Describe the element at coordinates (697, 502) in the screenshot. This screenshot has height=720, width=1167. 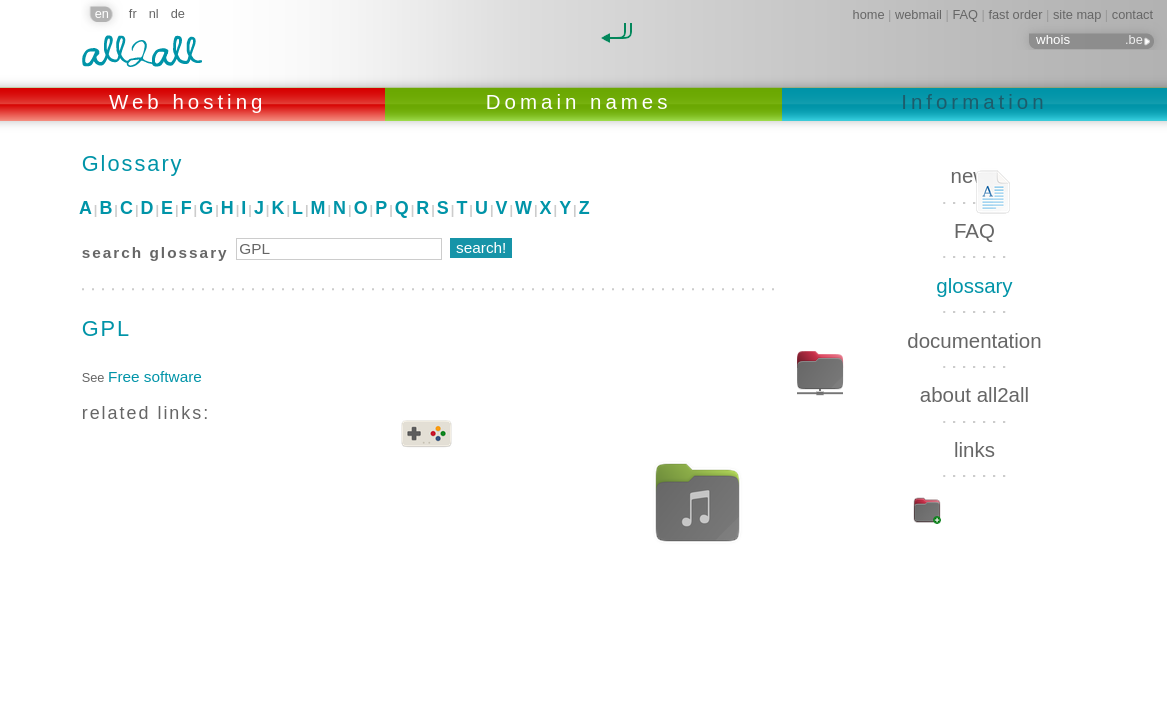
I see `open your music folder` at that location.